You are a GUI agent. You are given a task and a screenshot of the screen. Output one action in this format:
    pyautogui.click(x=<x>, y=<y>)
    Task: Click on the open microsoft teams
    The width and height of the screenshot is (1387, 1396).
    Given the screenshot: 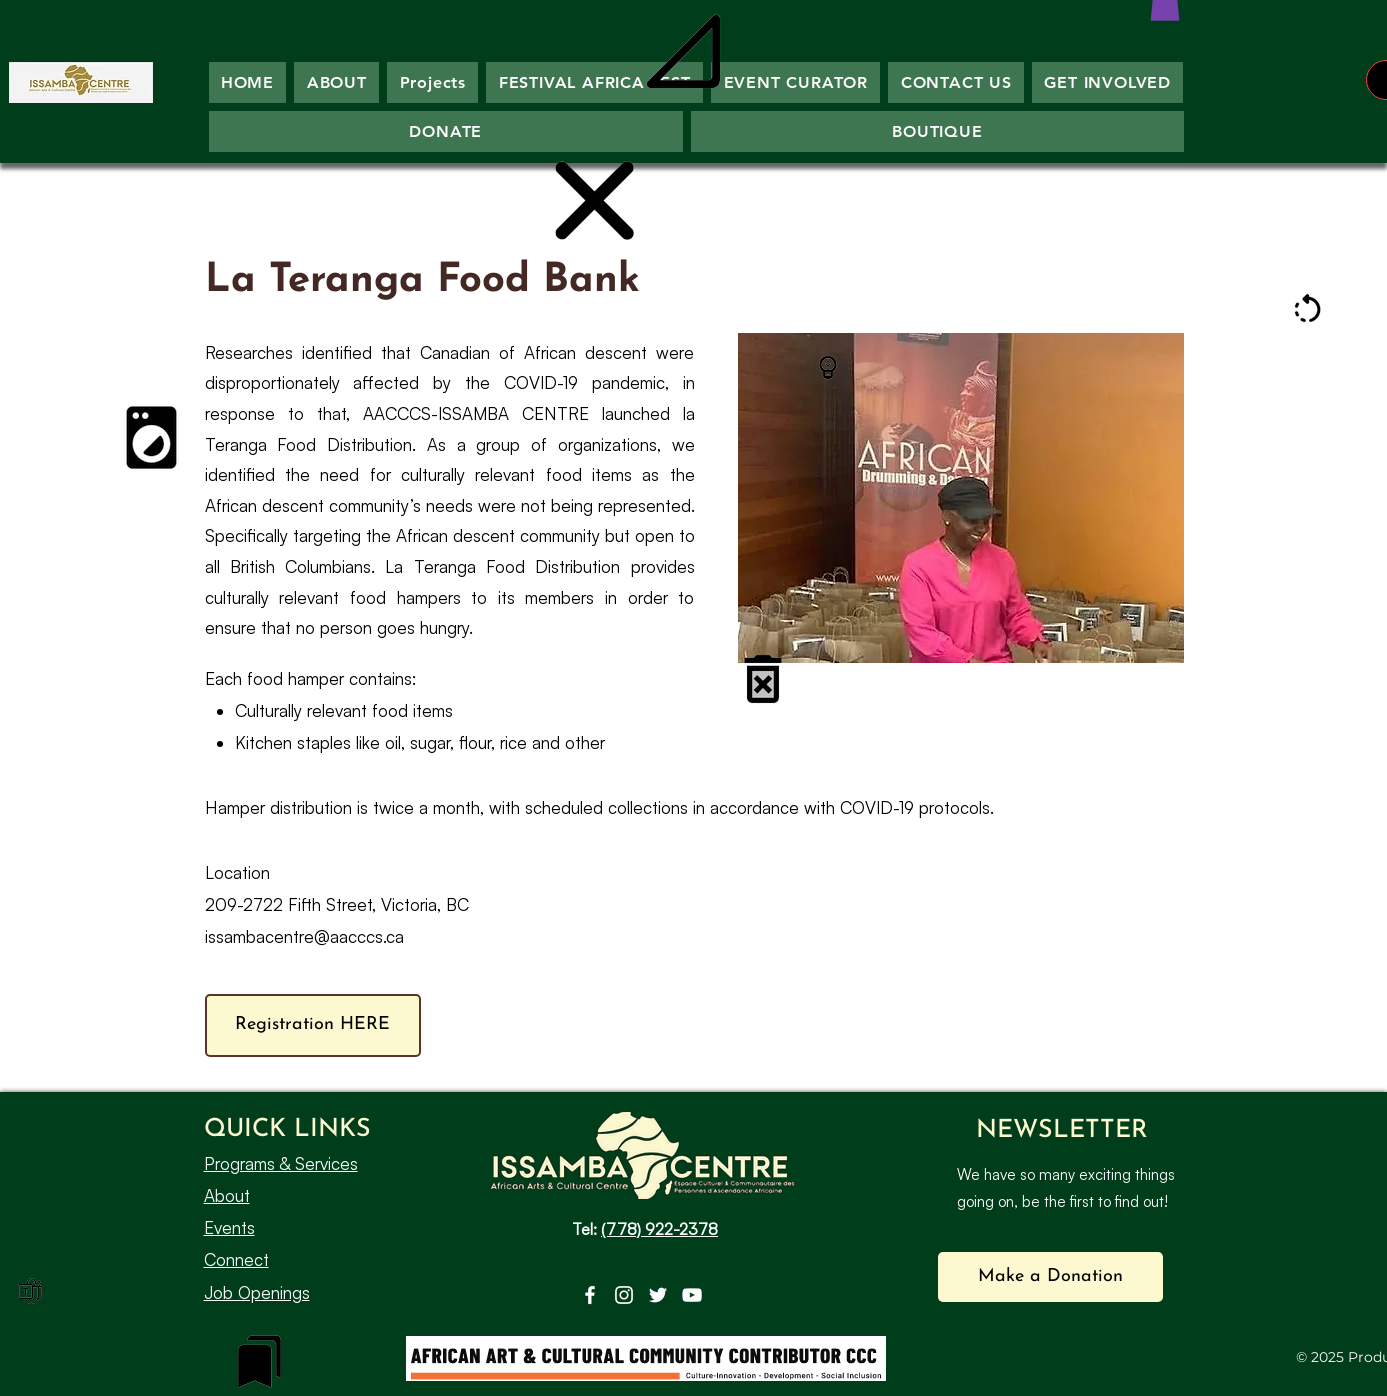 What is the action you would take?
    pyautogui.click(x=30, y=1291)
    